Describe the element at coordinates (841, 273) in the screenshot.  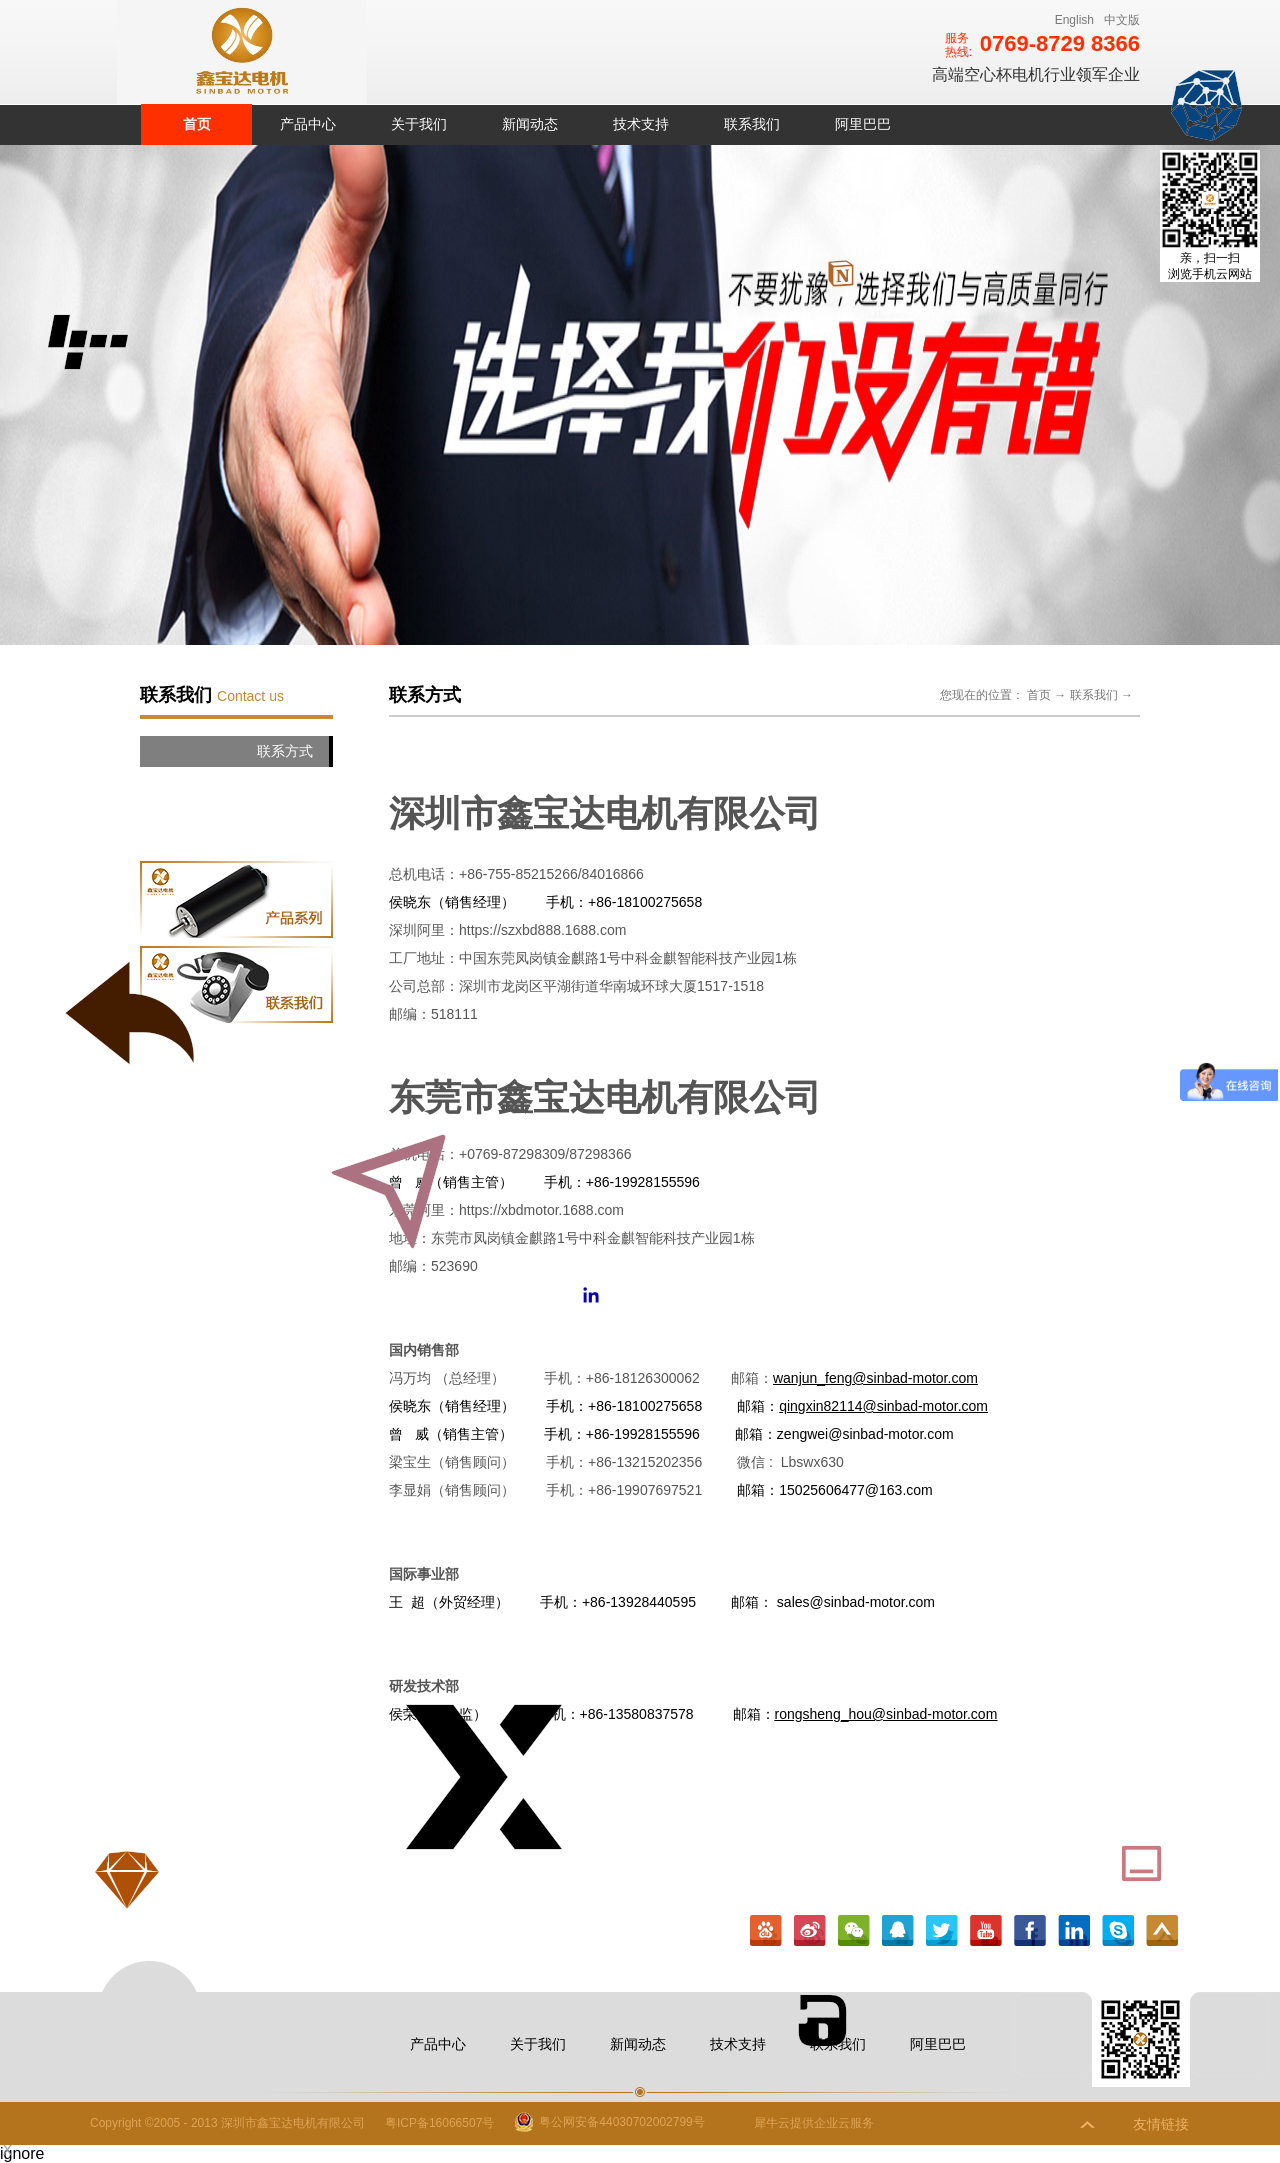
I see `open Notion app` at that location.